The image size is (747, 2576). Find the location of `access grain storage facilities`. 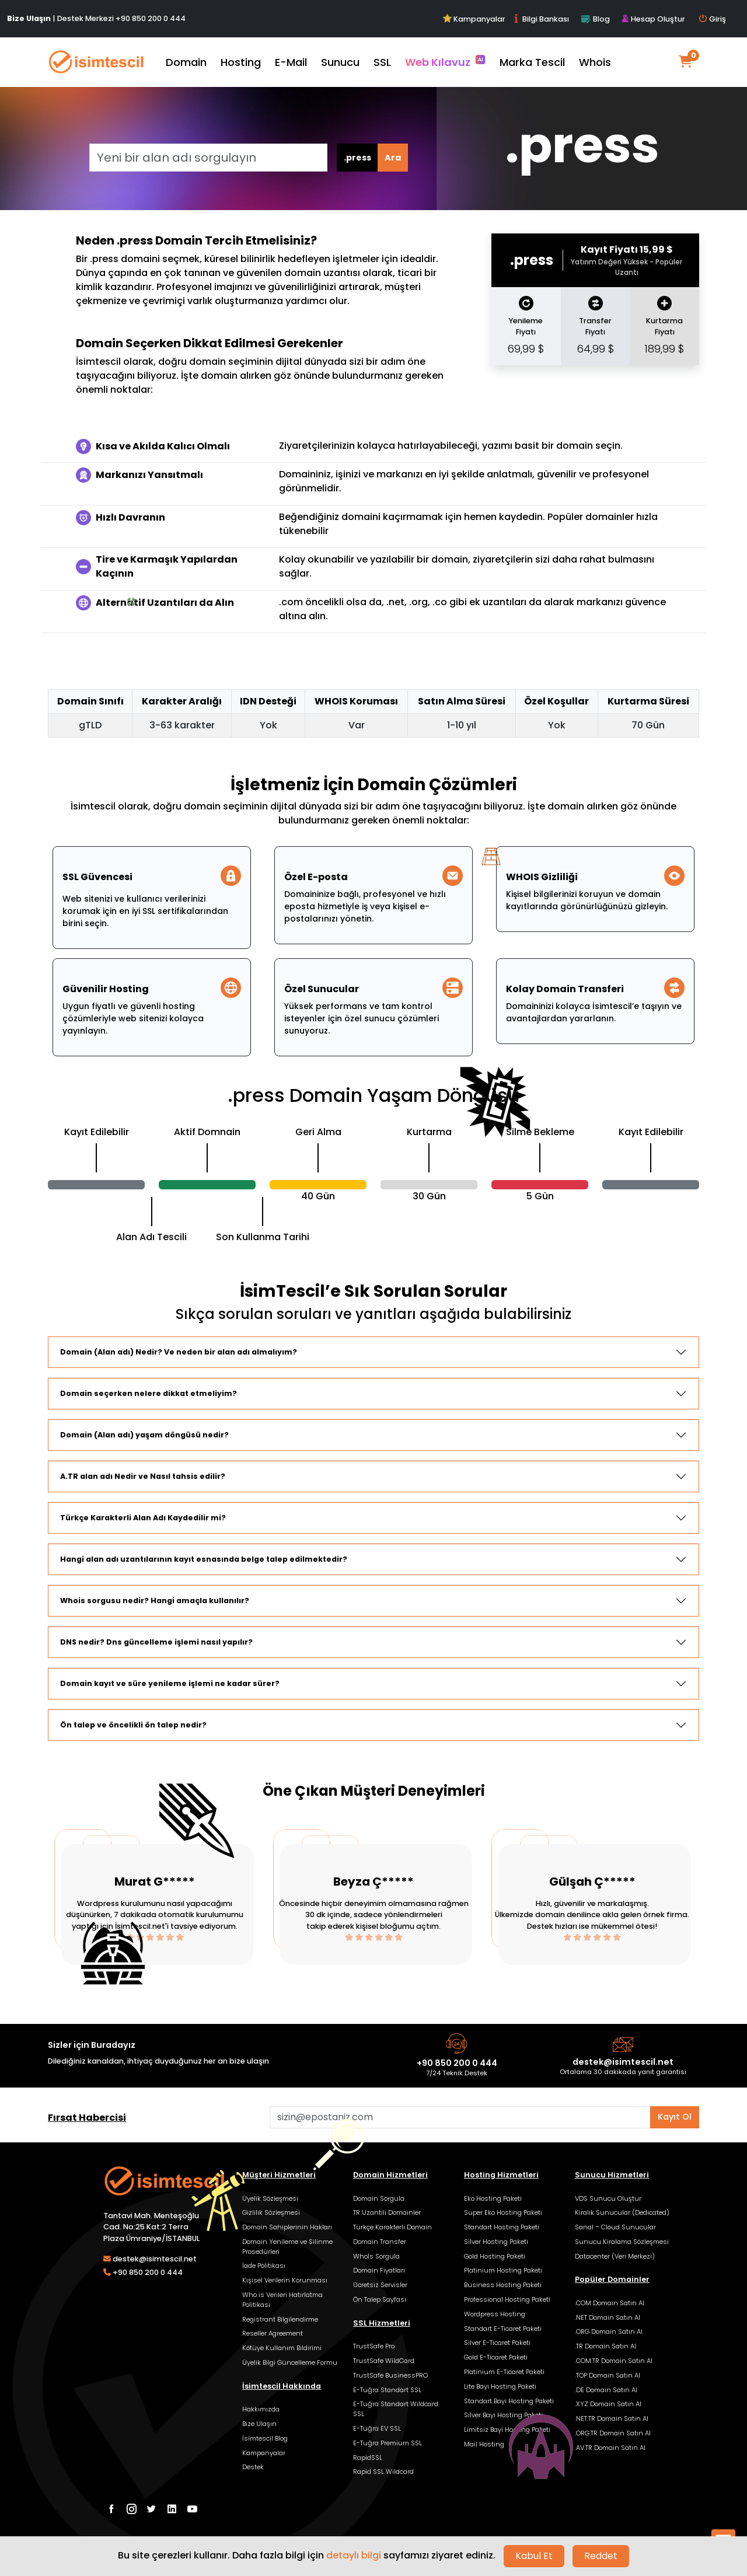

access grain storage facilities is located at coordinates (113, 1953).